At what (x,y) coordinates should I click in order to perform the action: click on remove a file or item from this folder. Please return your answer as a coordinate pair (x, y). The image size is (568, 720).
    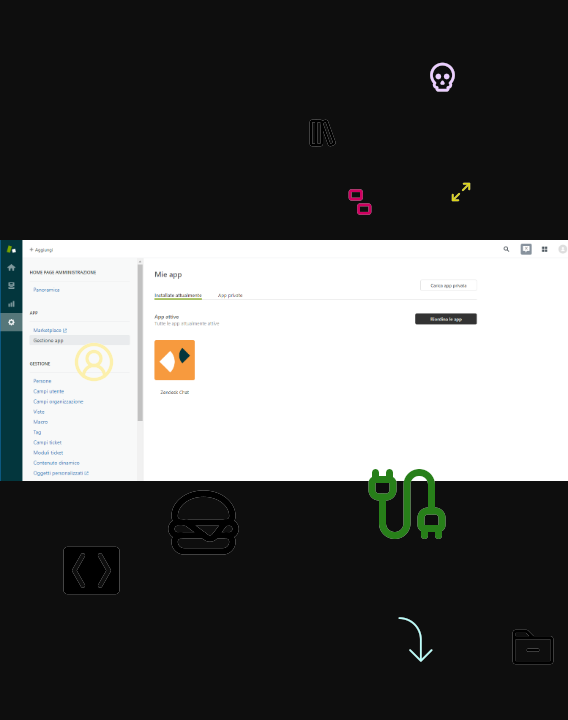
    Looking at the image, I should click on (533, 647).